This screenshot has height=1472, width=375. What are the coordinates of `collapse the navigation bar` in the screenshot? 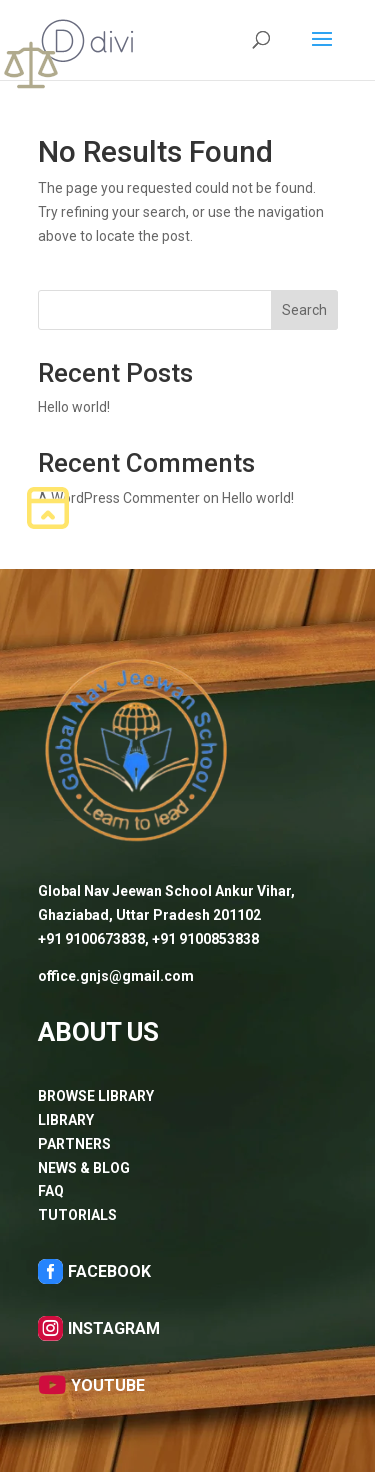 It's located at (48, 508).